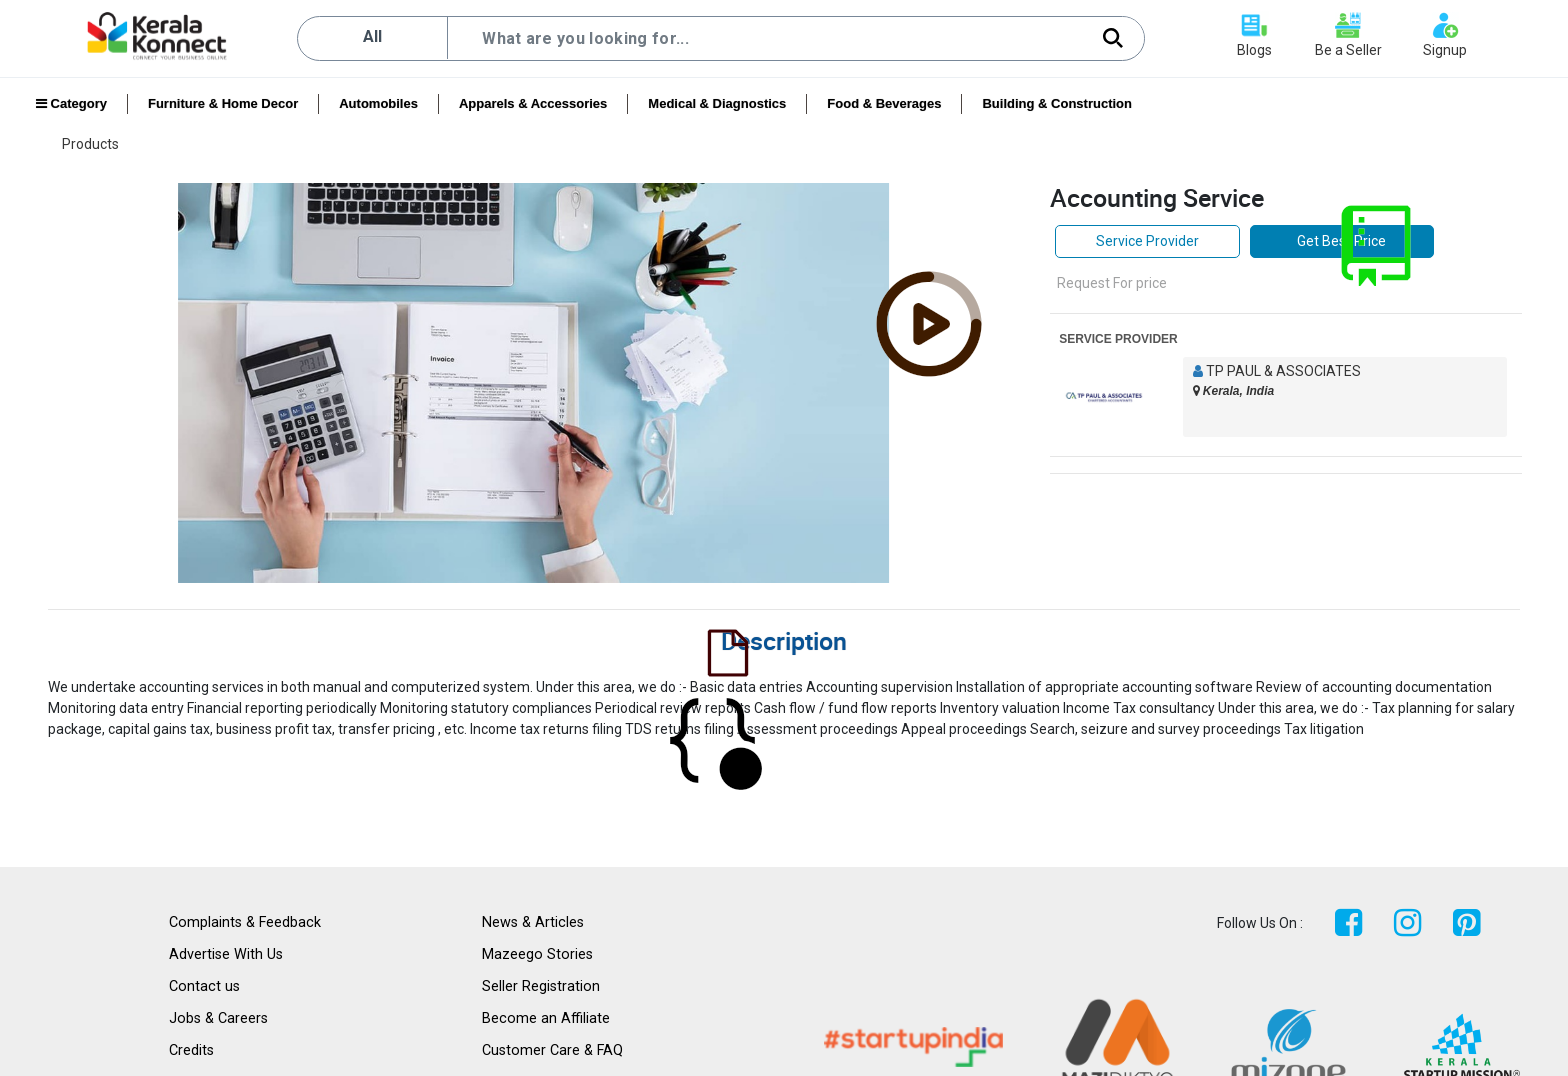 The width and height of the screenshot is (1568, 1076). Describe the element at coordinates (929, 324) in the screenshot. I see `open Parsinta video learning platform` at that location.